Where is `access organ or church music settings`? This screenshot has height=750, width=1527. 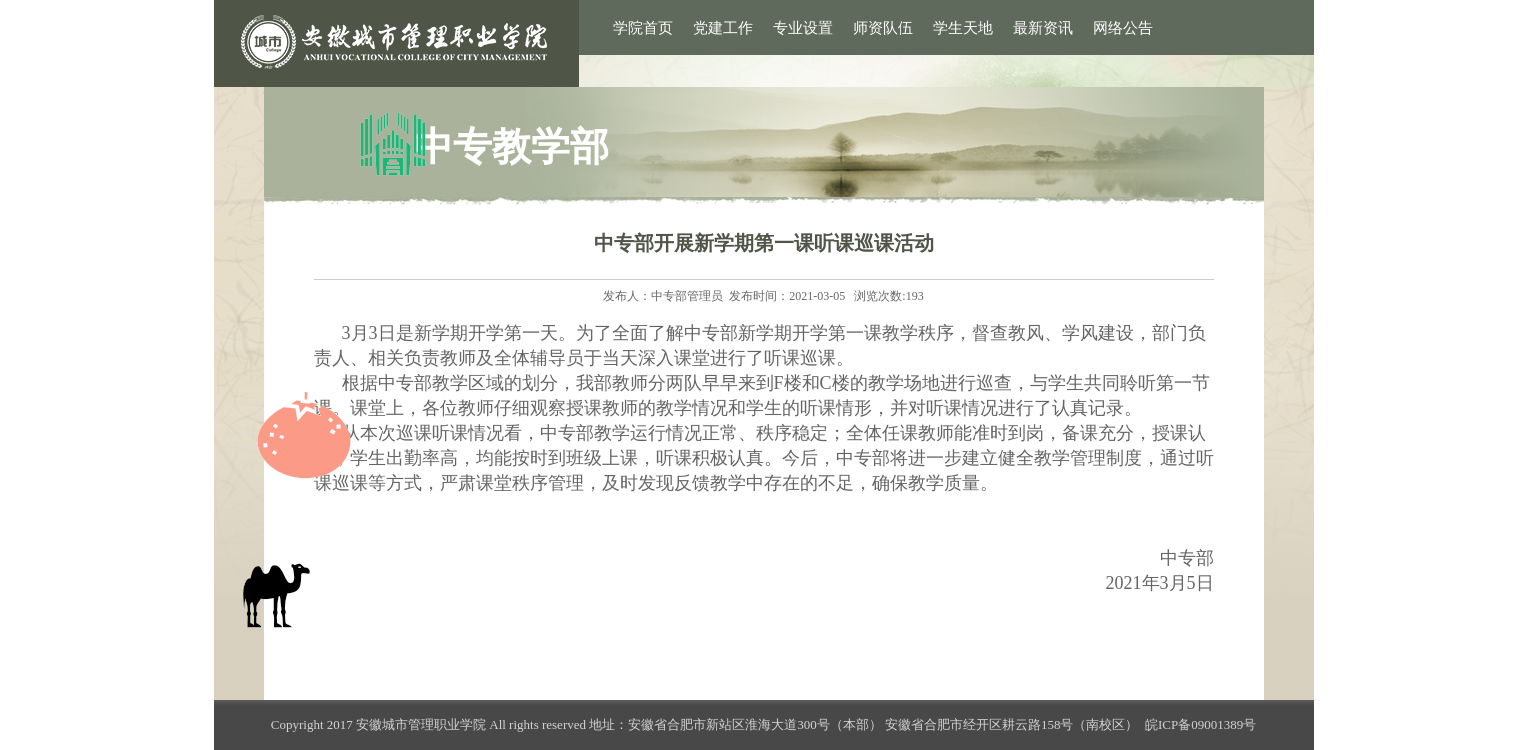 access organ or church music settings is located at coordinates (393, 143).